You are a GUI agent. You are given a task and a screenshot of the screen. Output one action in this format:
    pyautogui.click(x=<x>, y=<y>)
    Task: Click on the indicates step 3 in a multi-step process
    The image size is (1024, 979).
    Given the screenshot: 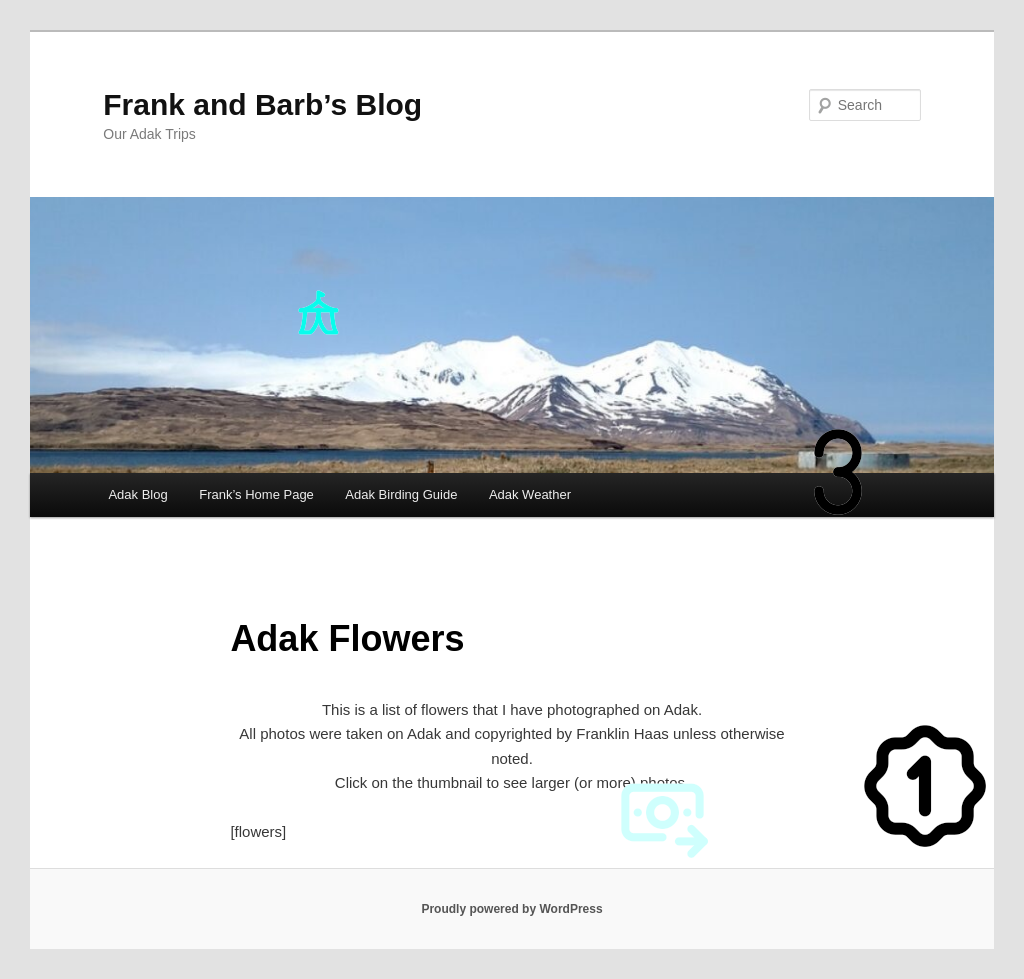 What is the action you would take?
    pyautogui.click(x=838, y=472)
    